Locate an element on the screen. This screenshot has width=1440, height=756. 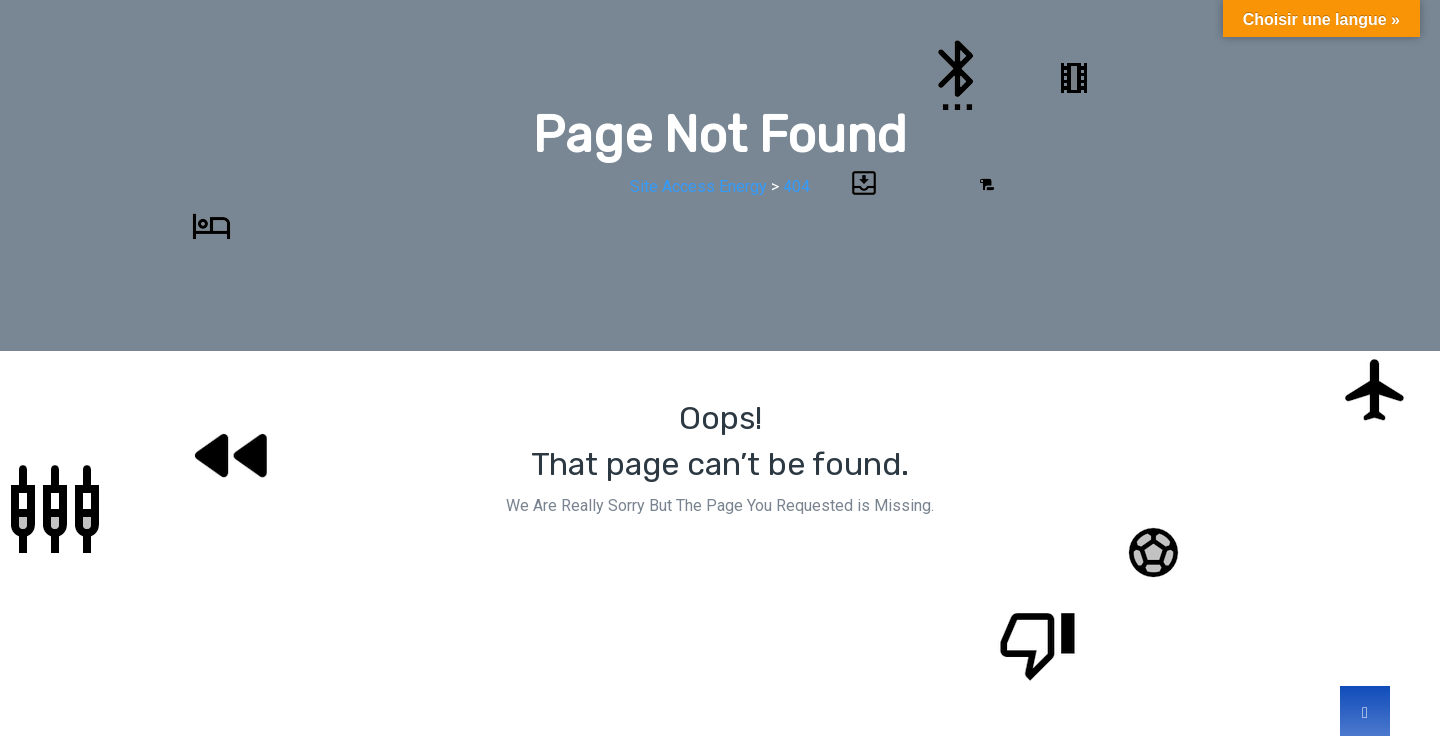
access flight booking or travel options is located at coordinates (1376, 390).